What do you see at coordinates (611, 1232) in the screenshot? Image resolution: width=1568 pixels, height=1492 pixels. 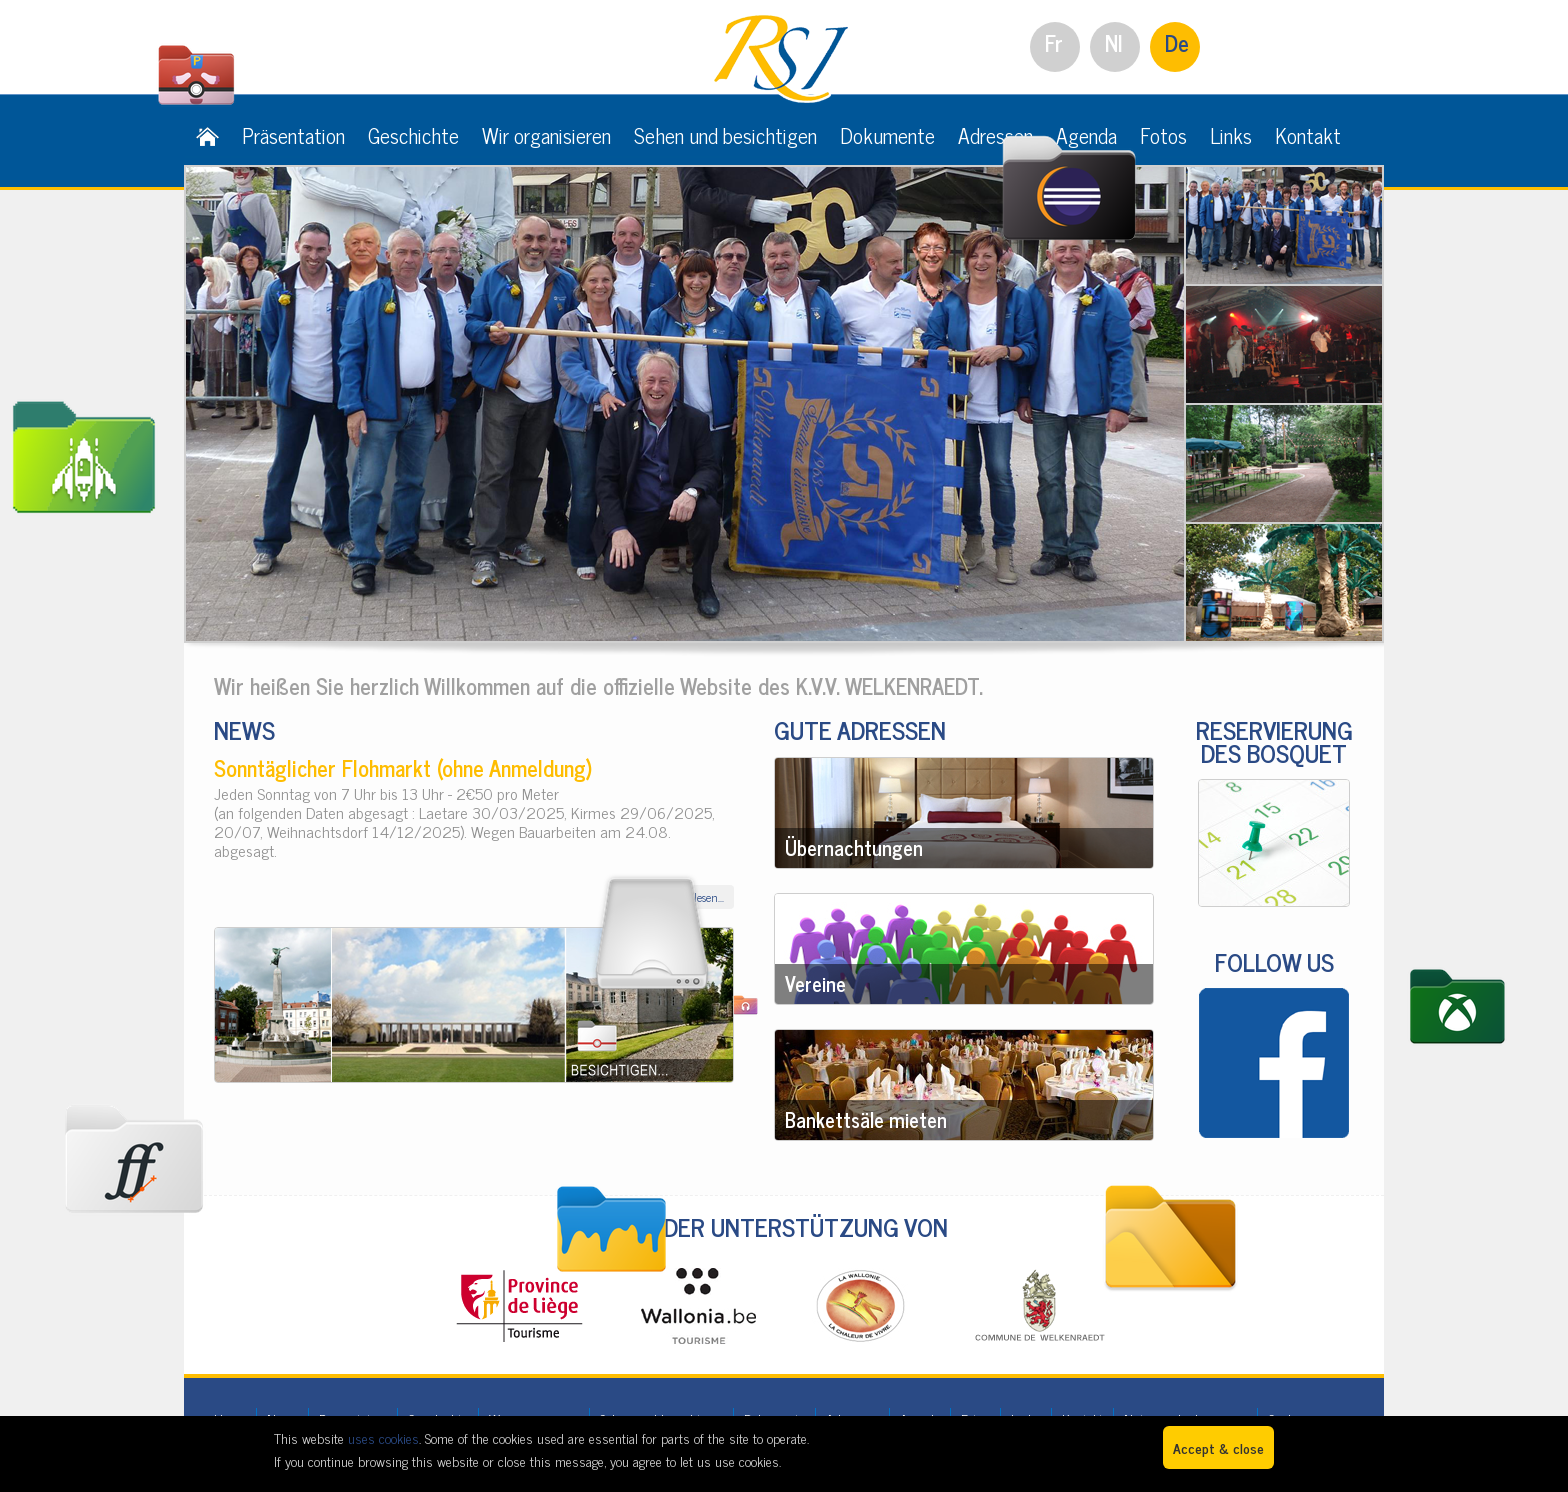 I see `open folder to view contents` at bounding box center [611, 1232].